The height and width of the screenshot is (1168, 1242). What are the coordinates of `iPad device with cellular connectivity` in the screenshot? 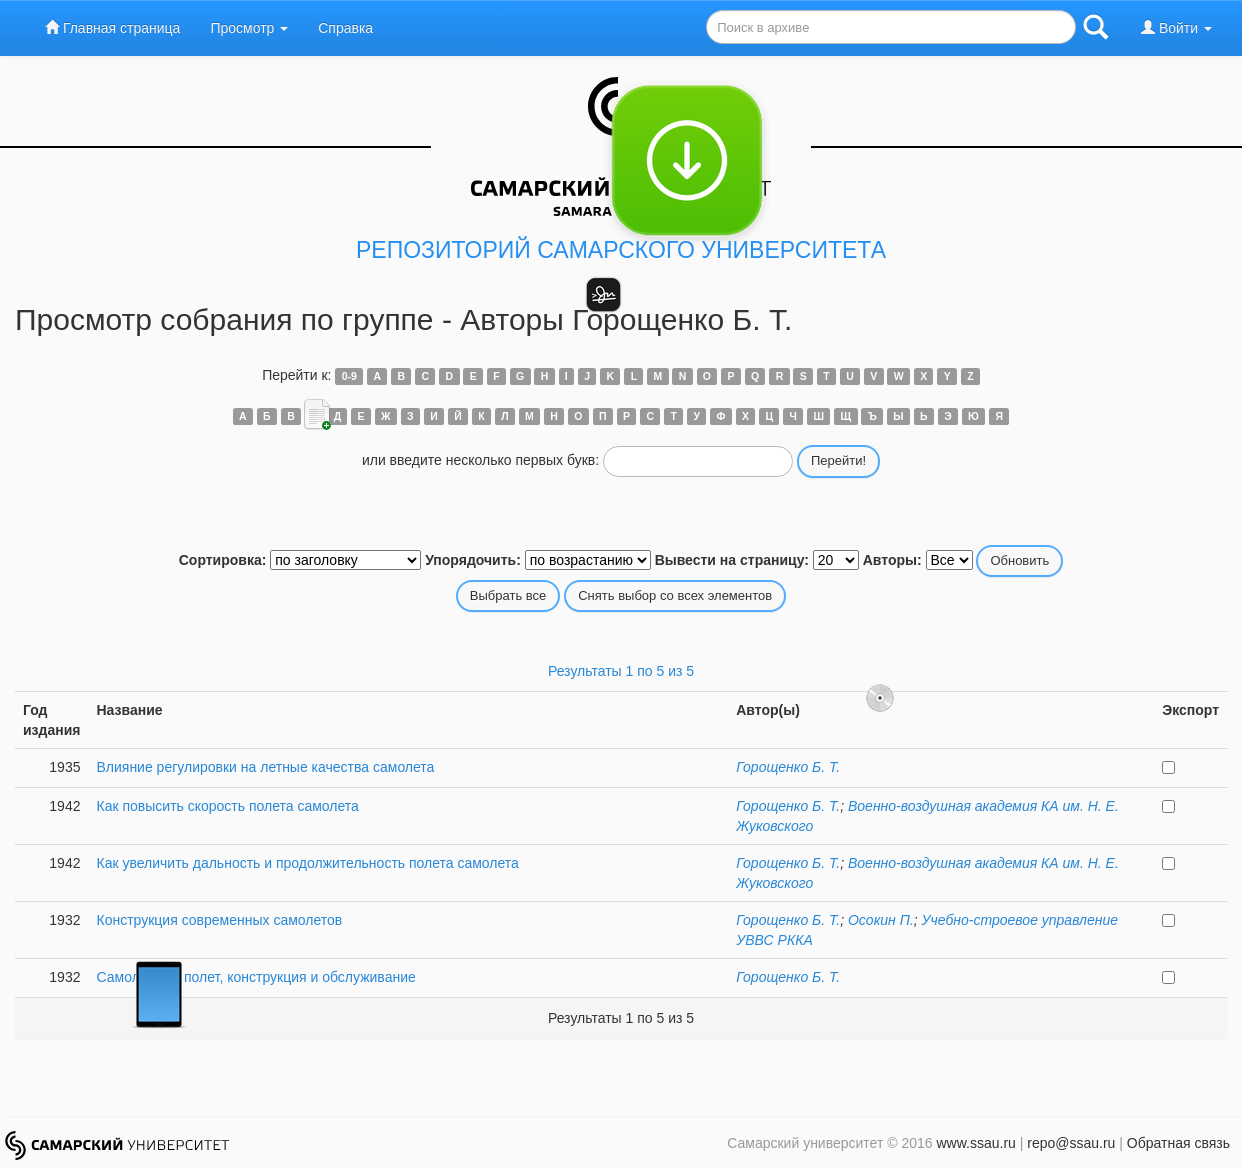 It's located at (159, 995).